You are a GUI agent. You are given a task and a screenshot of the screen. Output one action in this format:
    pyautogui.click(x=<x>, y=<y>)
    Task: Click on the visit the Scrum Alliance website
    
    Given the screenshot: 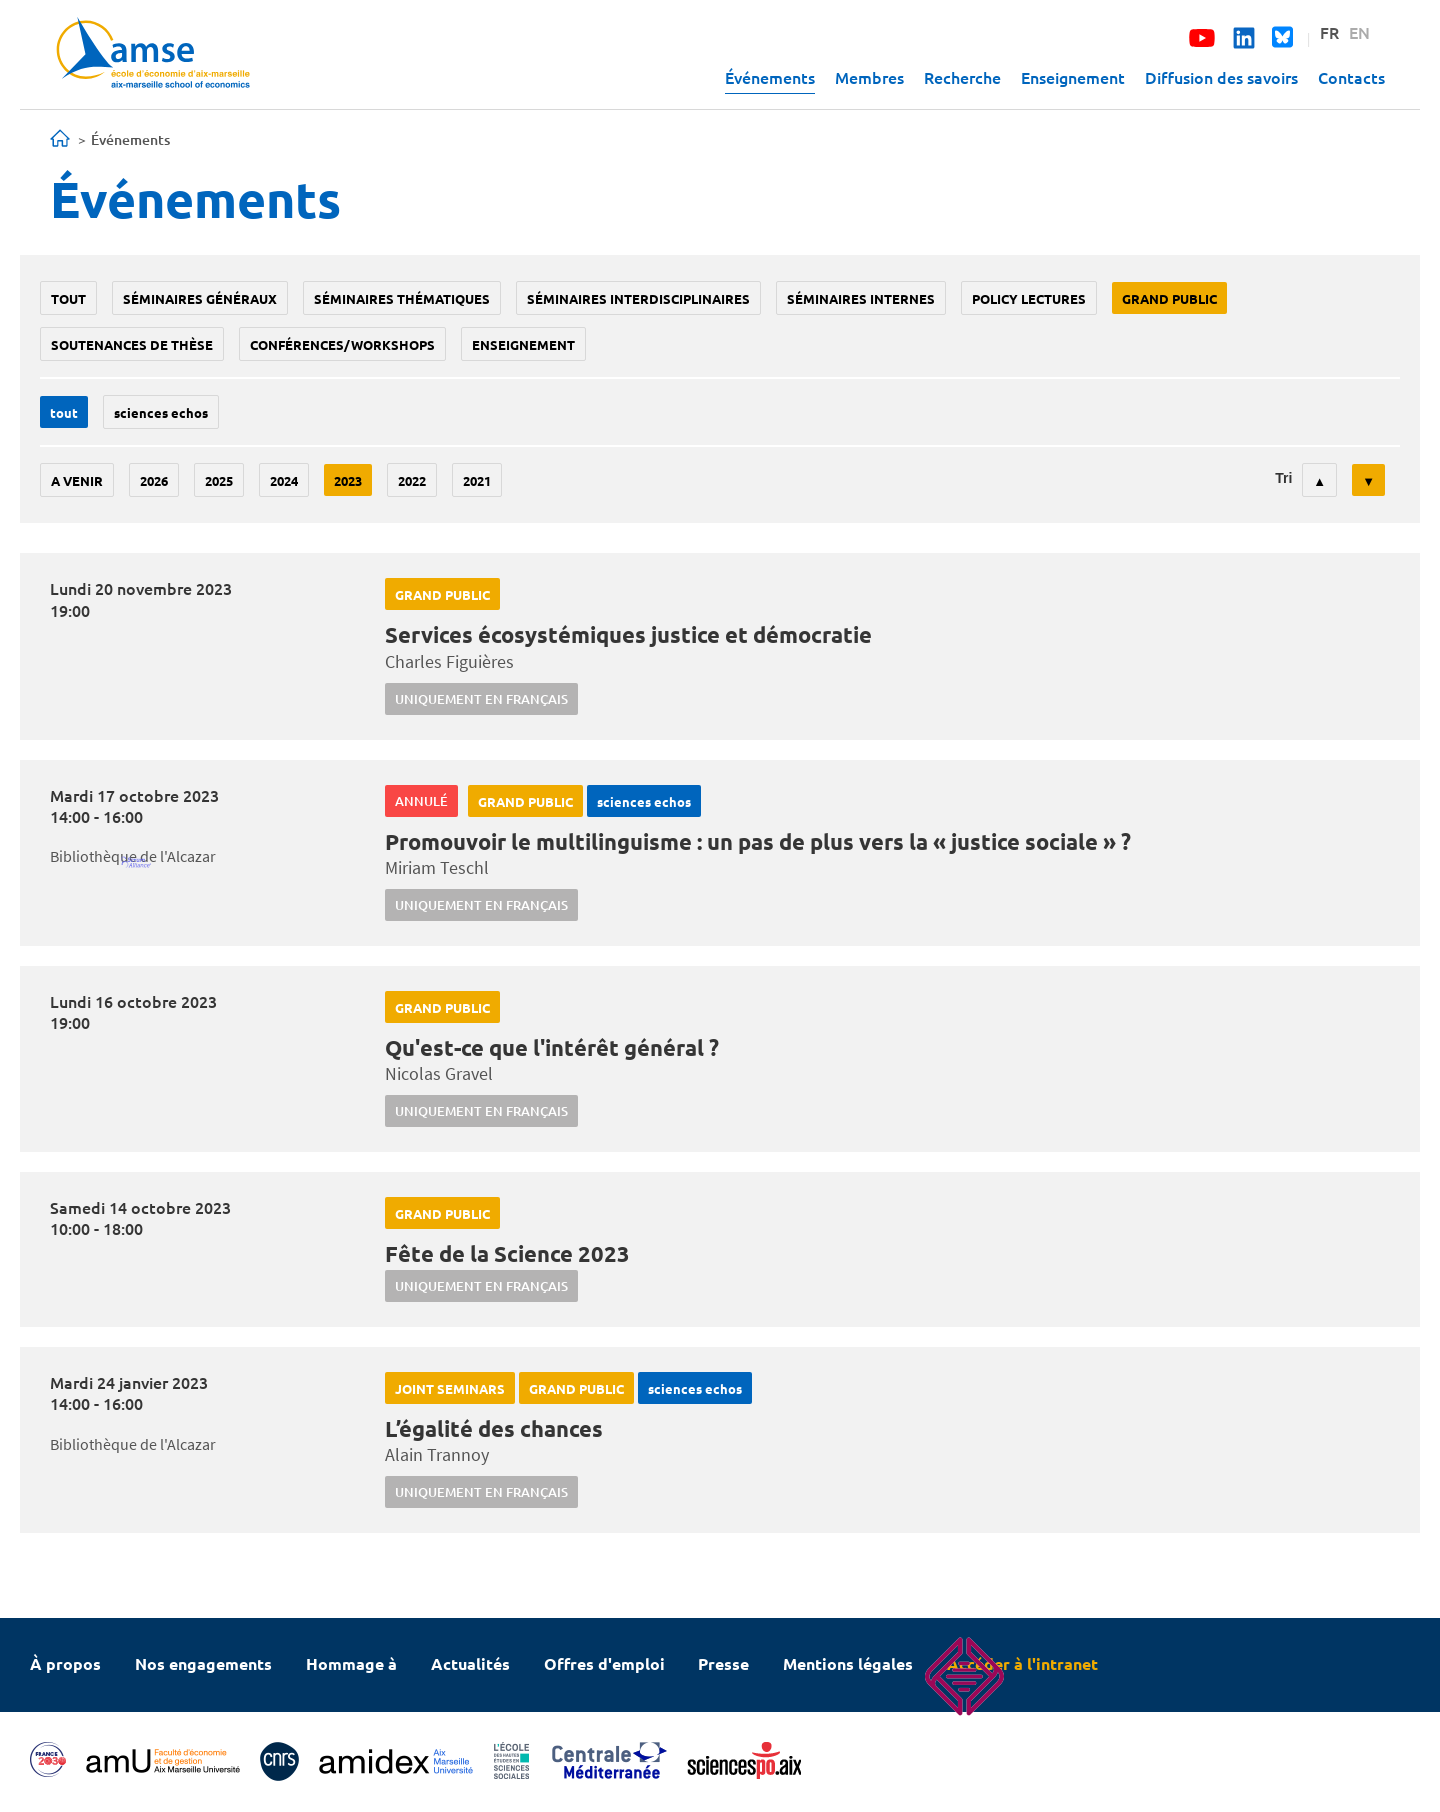 What is the action you would take?
    pyautogui.click(x=136, y=862)
    